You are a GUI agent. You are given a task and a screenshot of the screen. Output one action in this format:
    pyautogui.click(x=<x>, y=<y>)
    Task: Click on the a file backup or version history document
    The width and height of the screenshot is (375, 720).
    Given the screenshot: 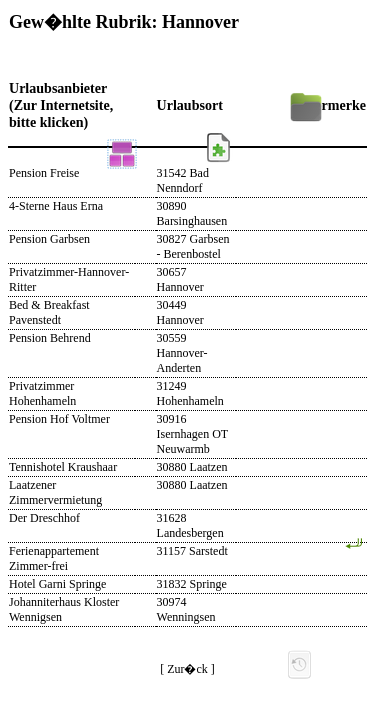 What is the action you would take?
    pyautogui.click(x=299, y=664)
    